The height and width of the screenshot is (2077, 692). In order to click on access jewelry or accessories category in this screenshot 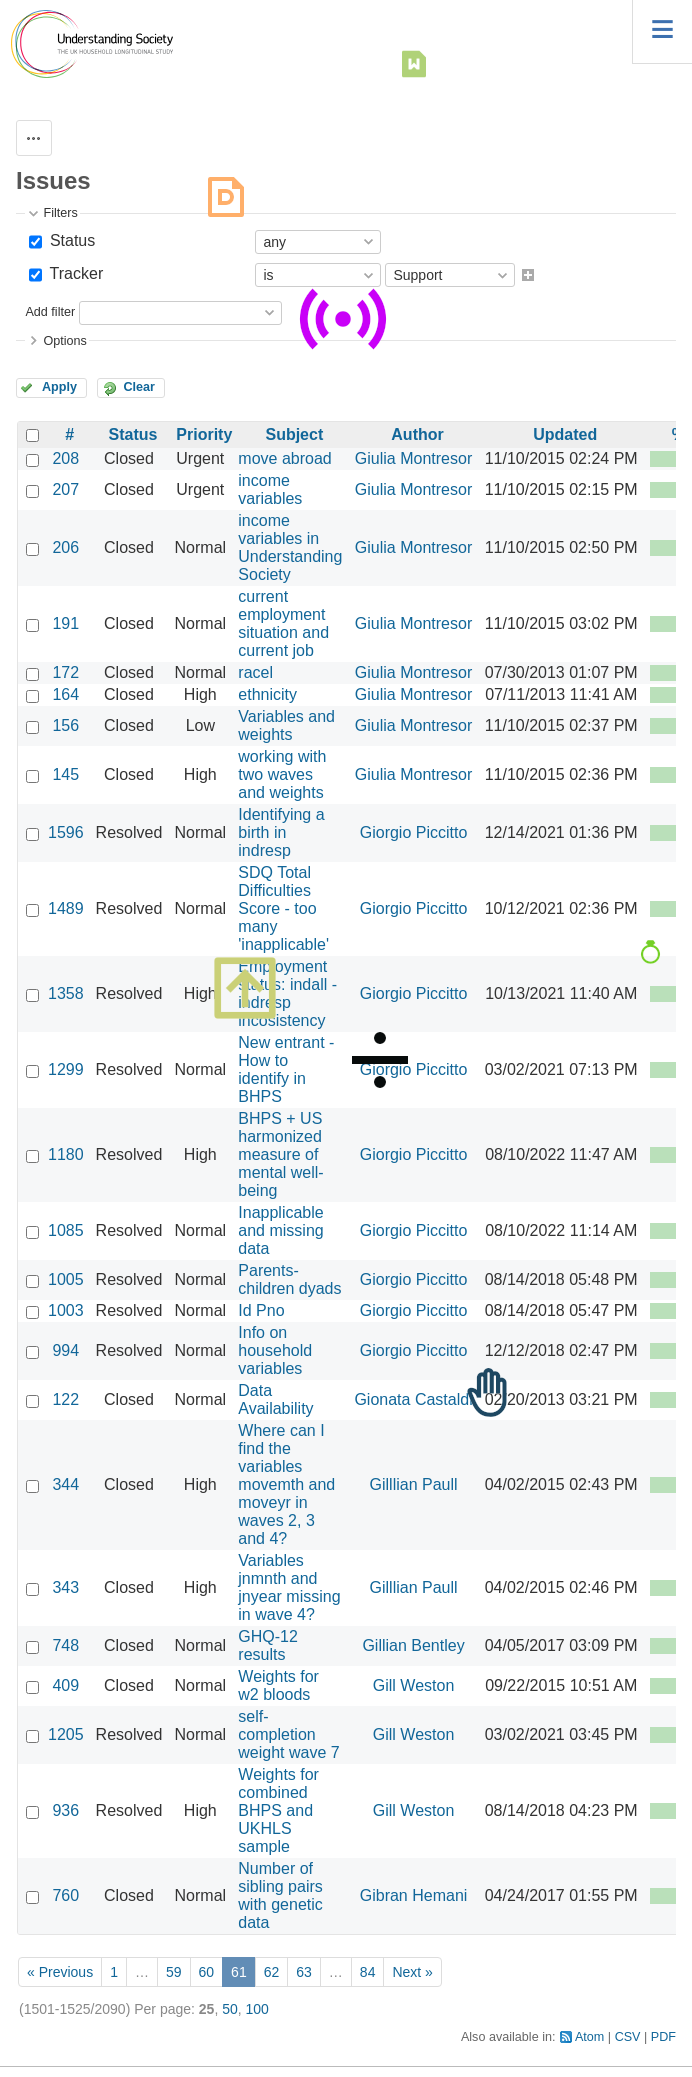, I will do `click(650, 952)`.